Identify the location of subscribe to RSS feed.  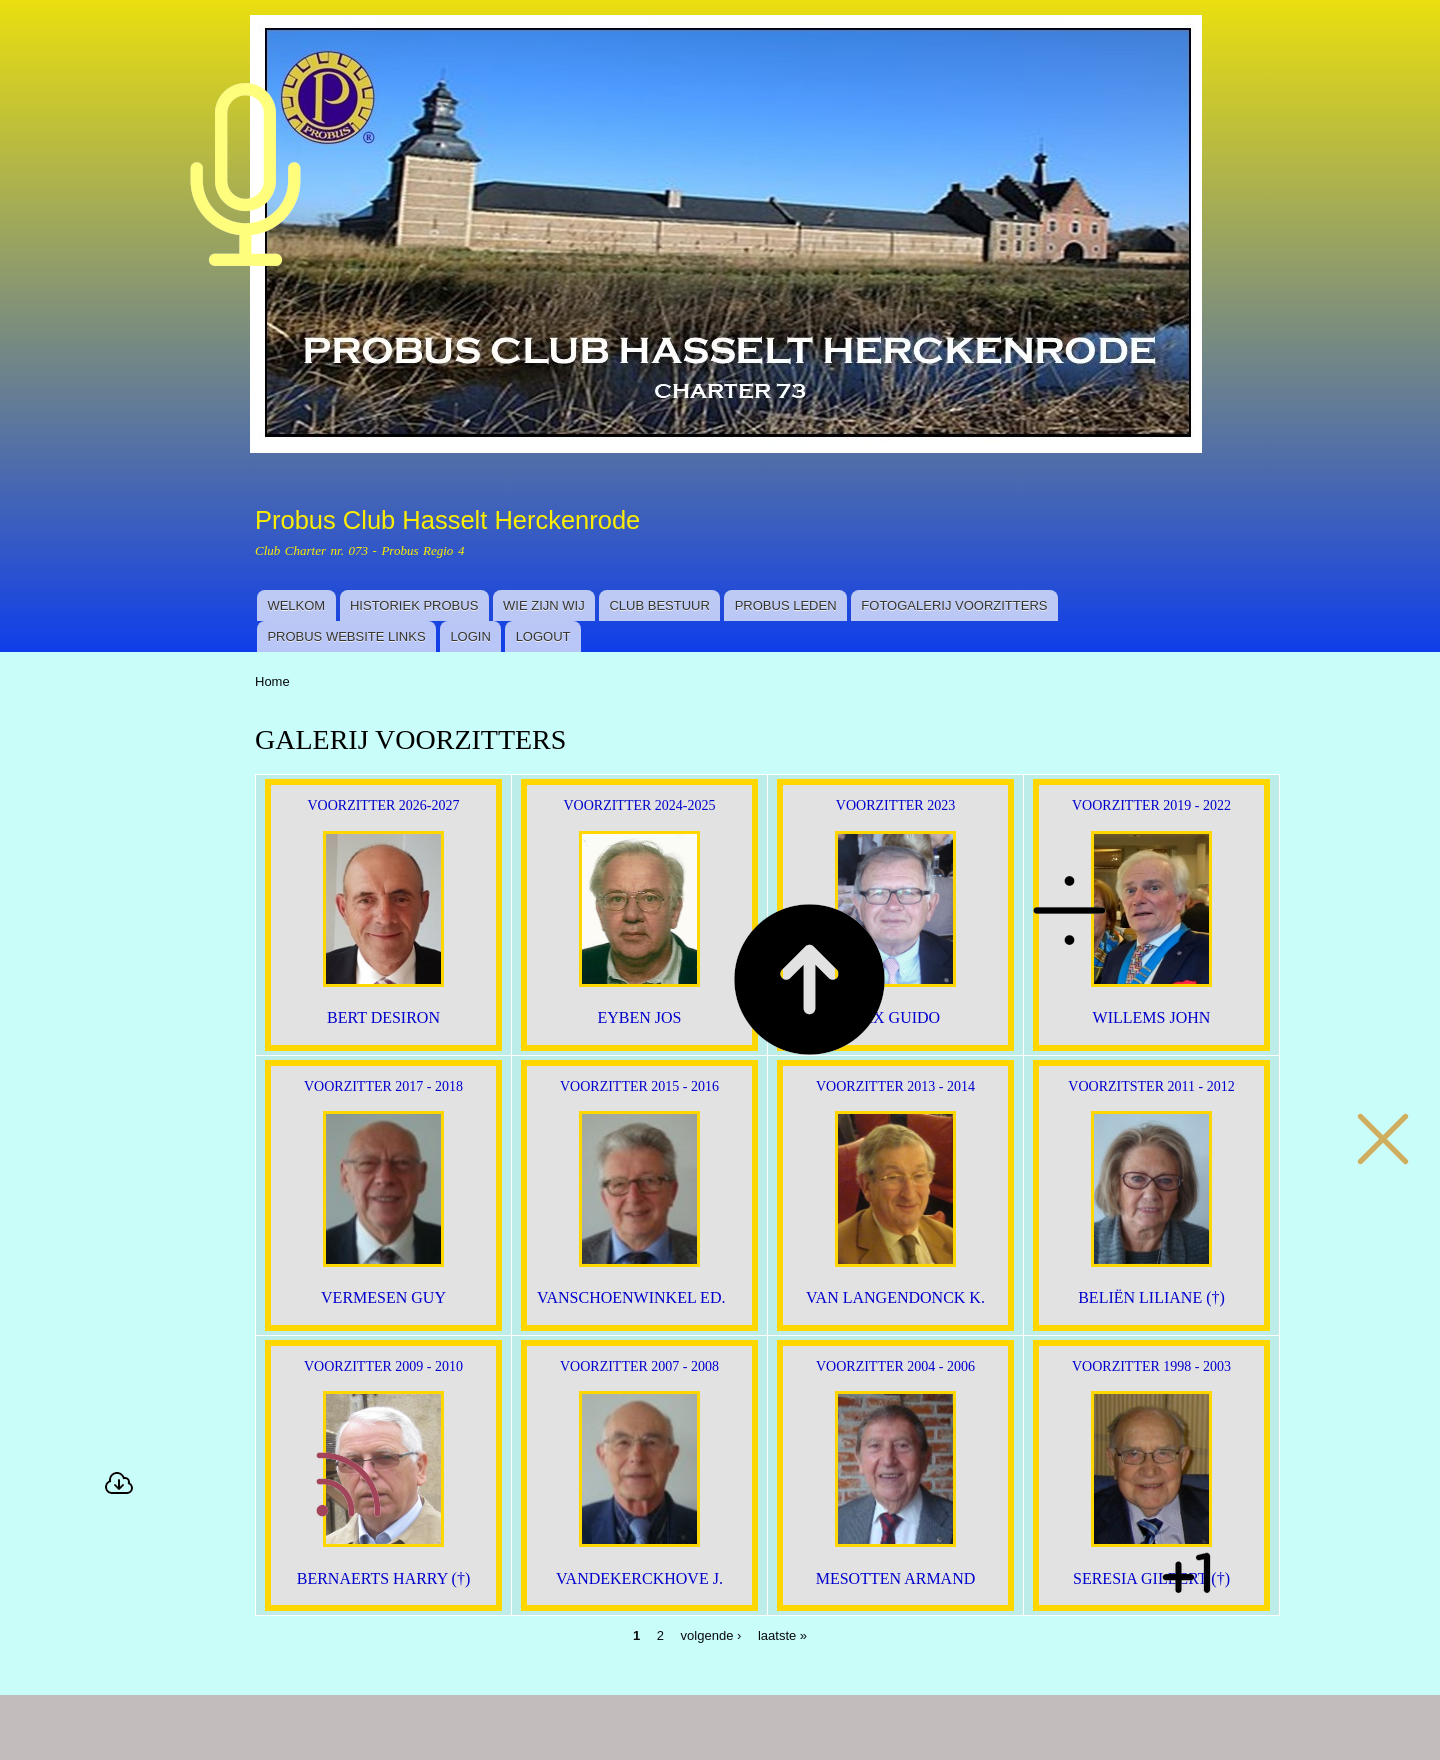
(348, 1484).